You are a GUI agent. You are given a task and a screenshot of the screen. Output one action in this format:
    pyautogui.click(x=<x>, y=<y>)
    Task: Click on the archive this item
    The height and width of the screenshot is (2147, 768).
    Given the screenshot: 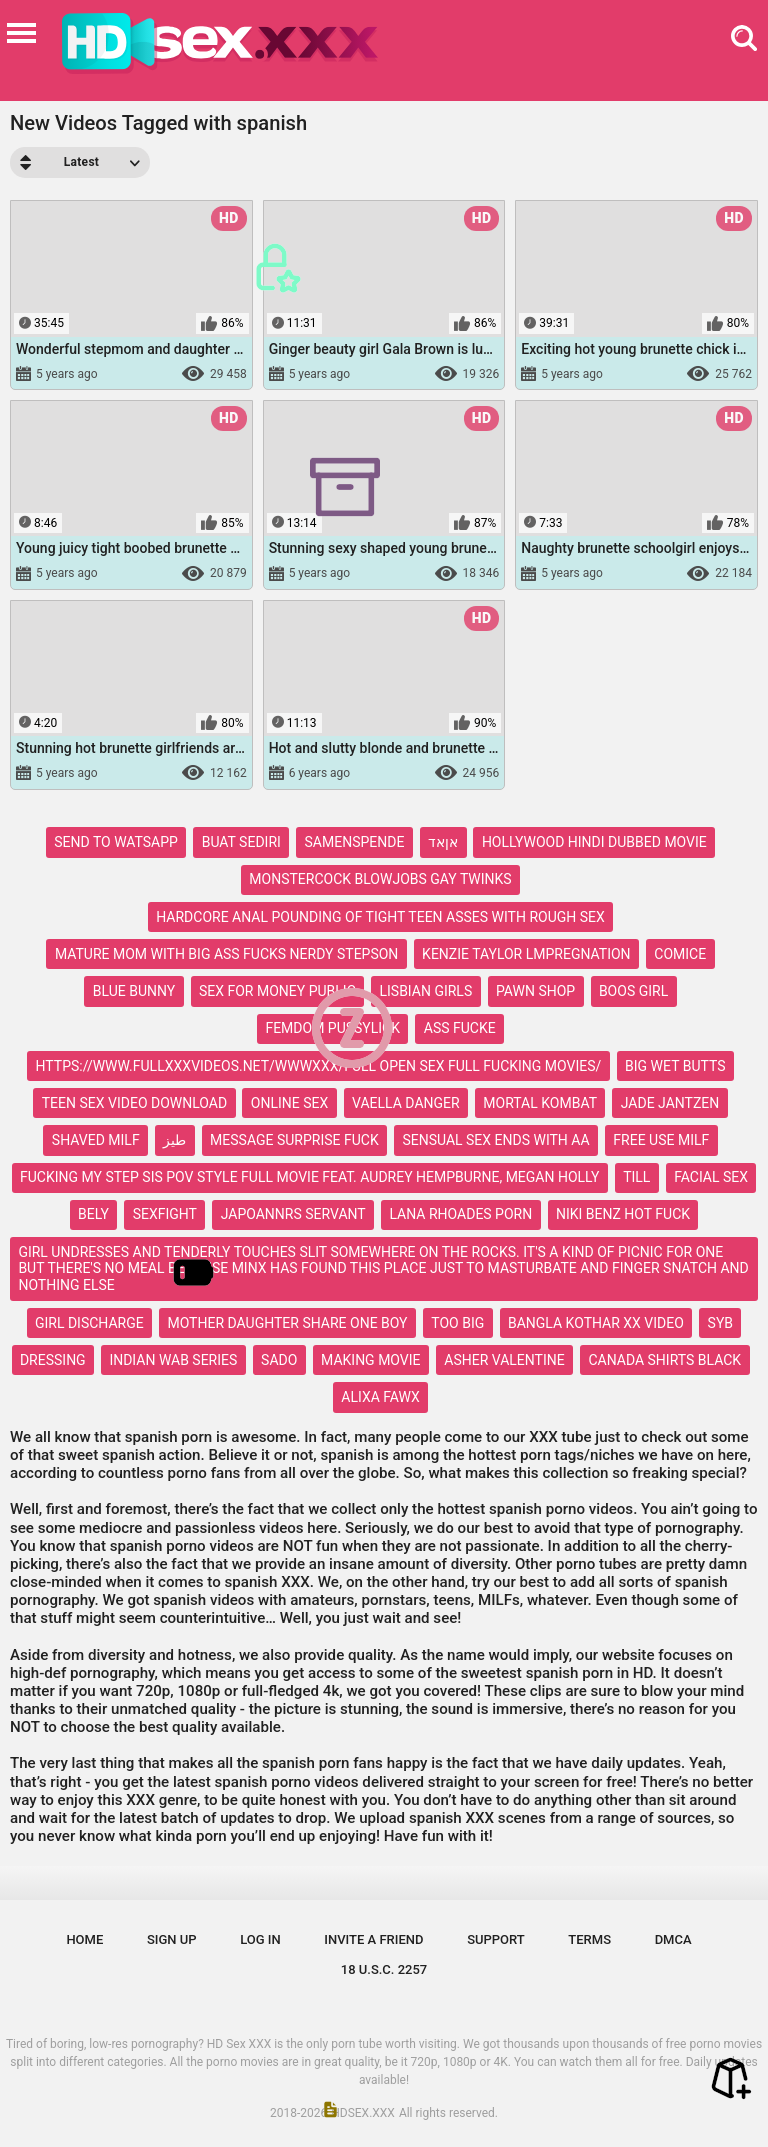 What is the action you would take?
    pyautogui.click(x=345, y=487)
    